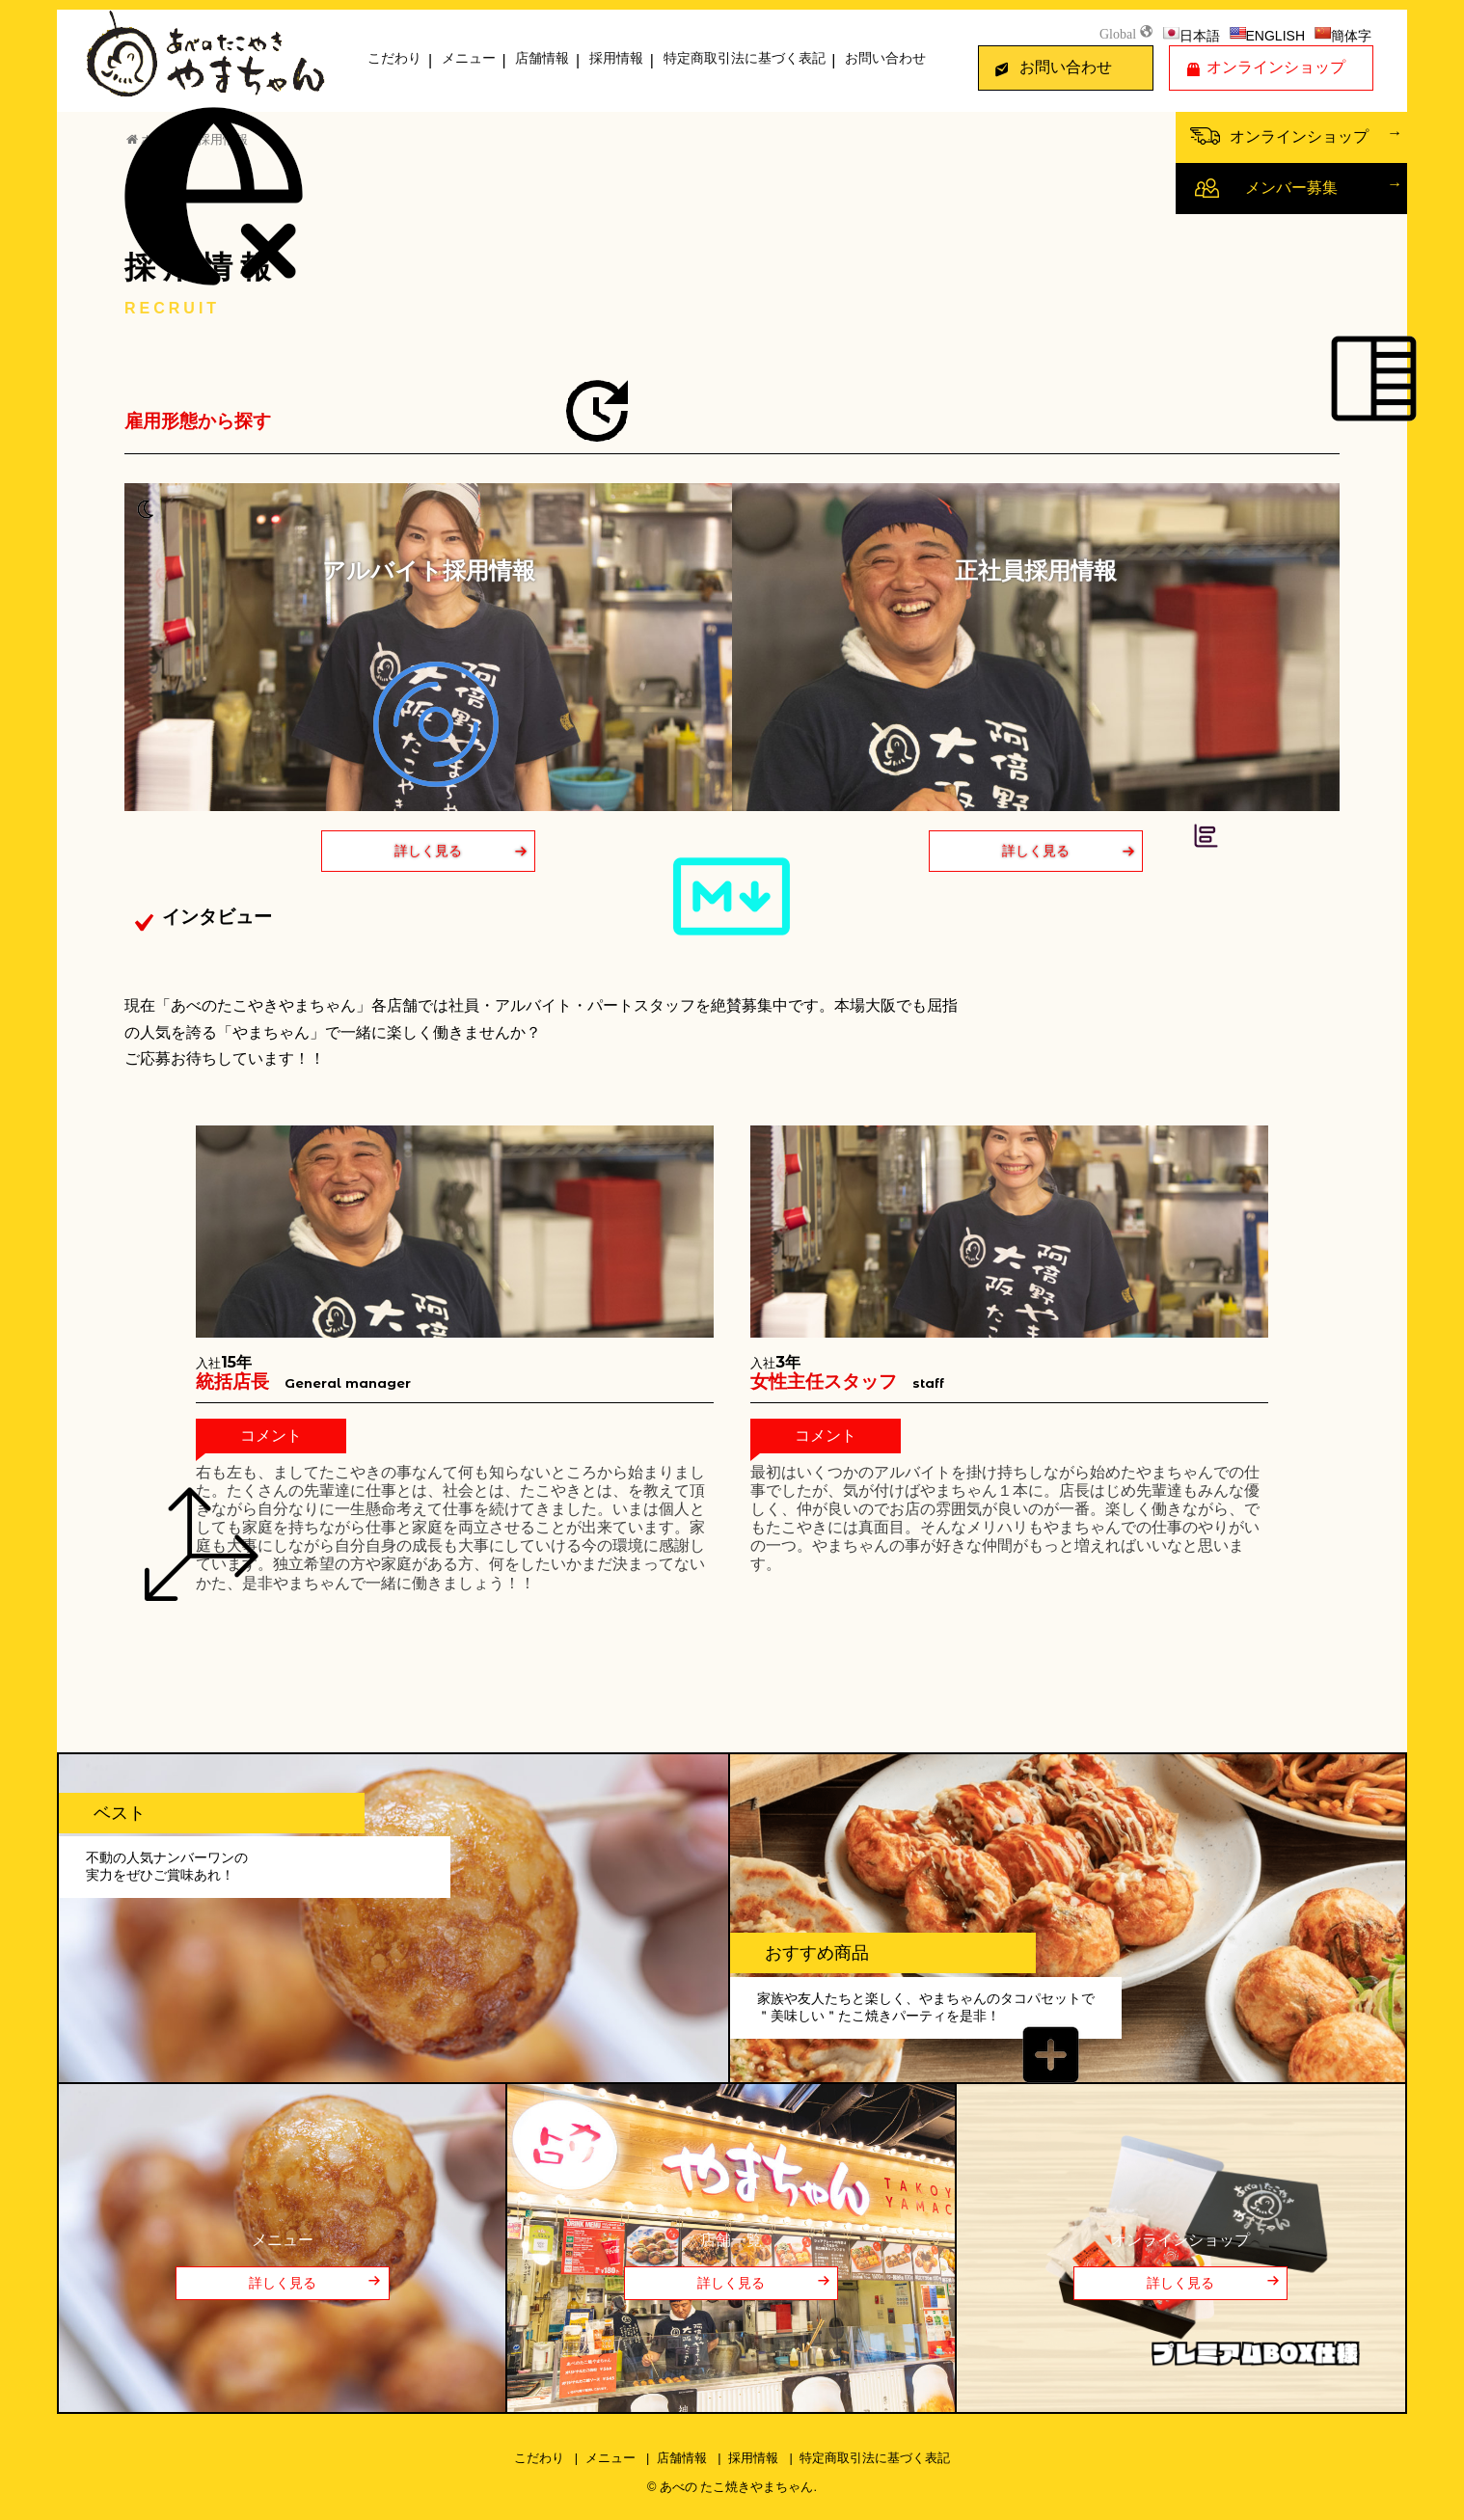  Describe the element at coordinates (436, 724) in the screenshot. I see `access music or audio library` at that location.